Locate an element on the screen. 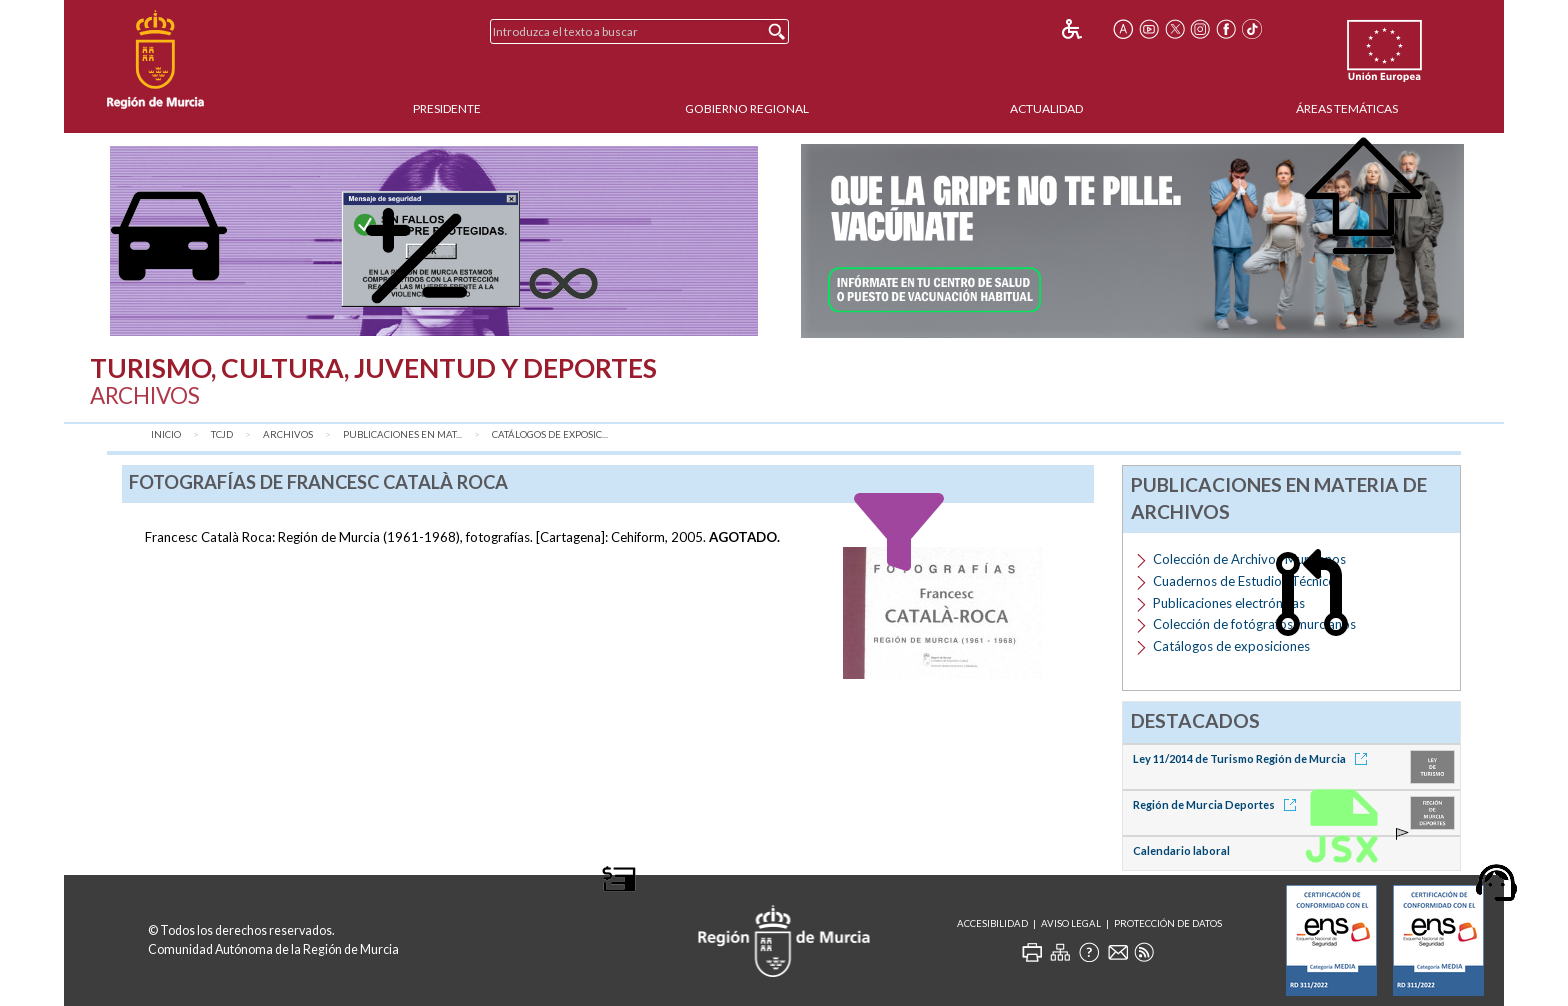  indicates unlimited or infinite content is located at coordinates (563, 283).